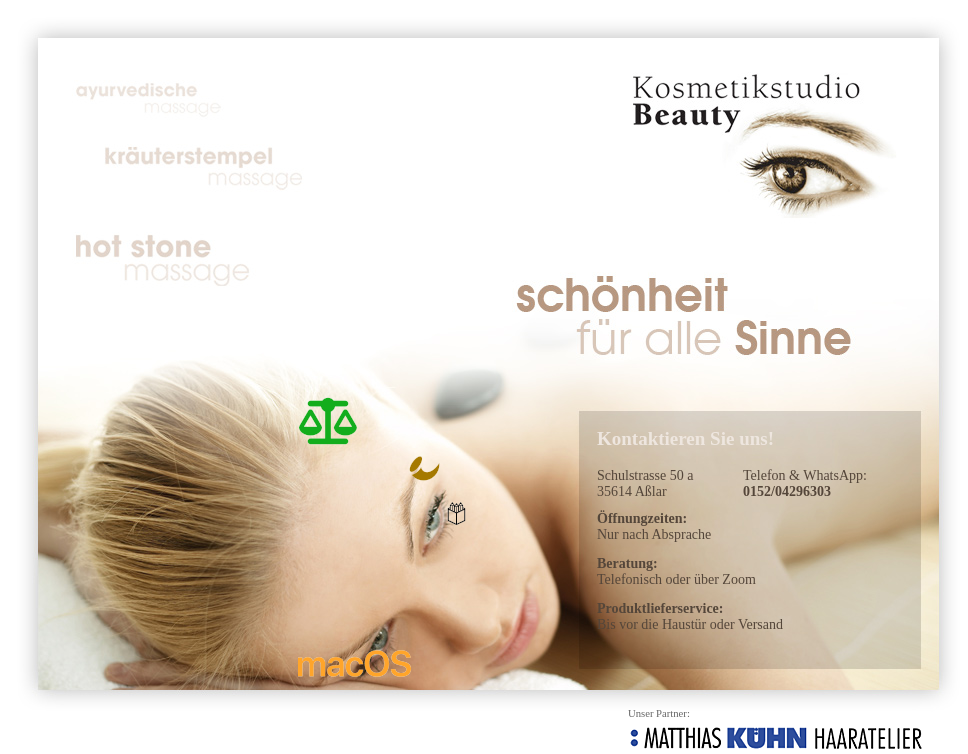 This screenshot has width=968, height=754. What do you see at coordinates (354, 663) in the screenshot?
I see `indicates macOS operating system compatibility` at bounding box center [354, 663].